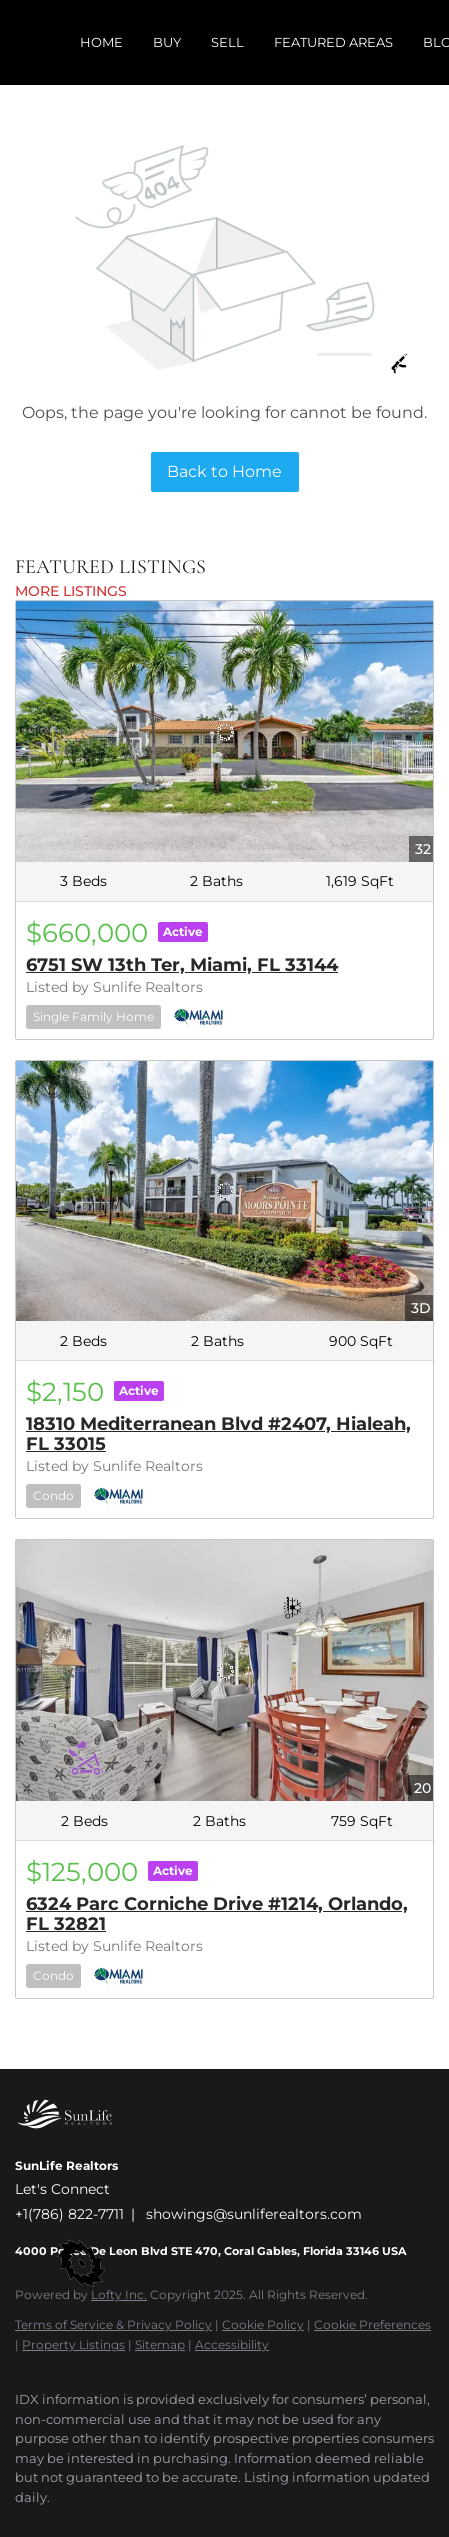  I want to click on craft or upgrade saw-type weapons, so click(81, 2263).